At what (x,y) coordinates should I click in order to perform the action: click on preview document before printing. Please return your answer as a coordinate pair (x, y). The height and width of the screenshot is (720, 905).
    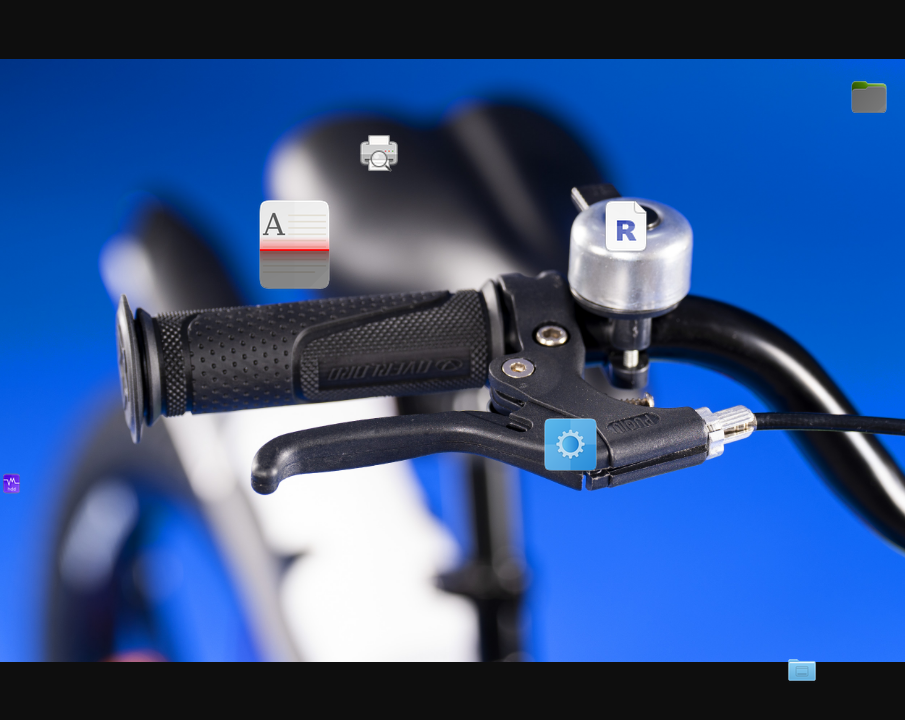
    Looking at the image, I should click on (379, 153).